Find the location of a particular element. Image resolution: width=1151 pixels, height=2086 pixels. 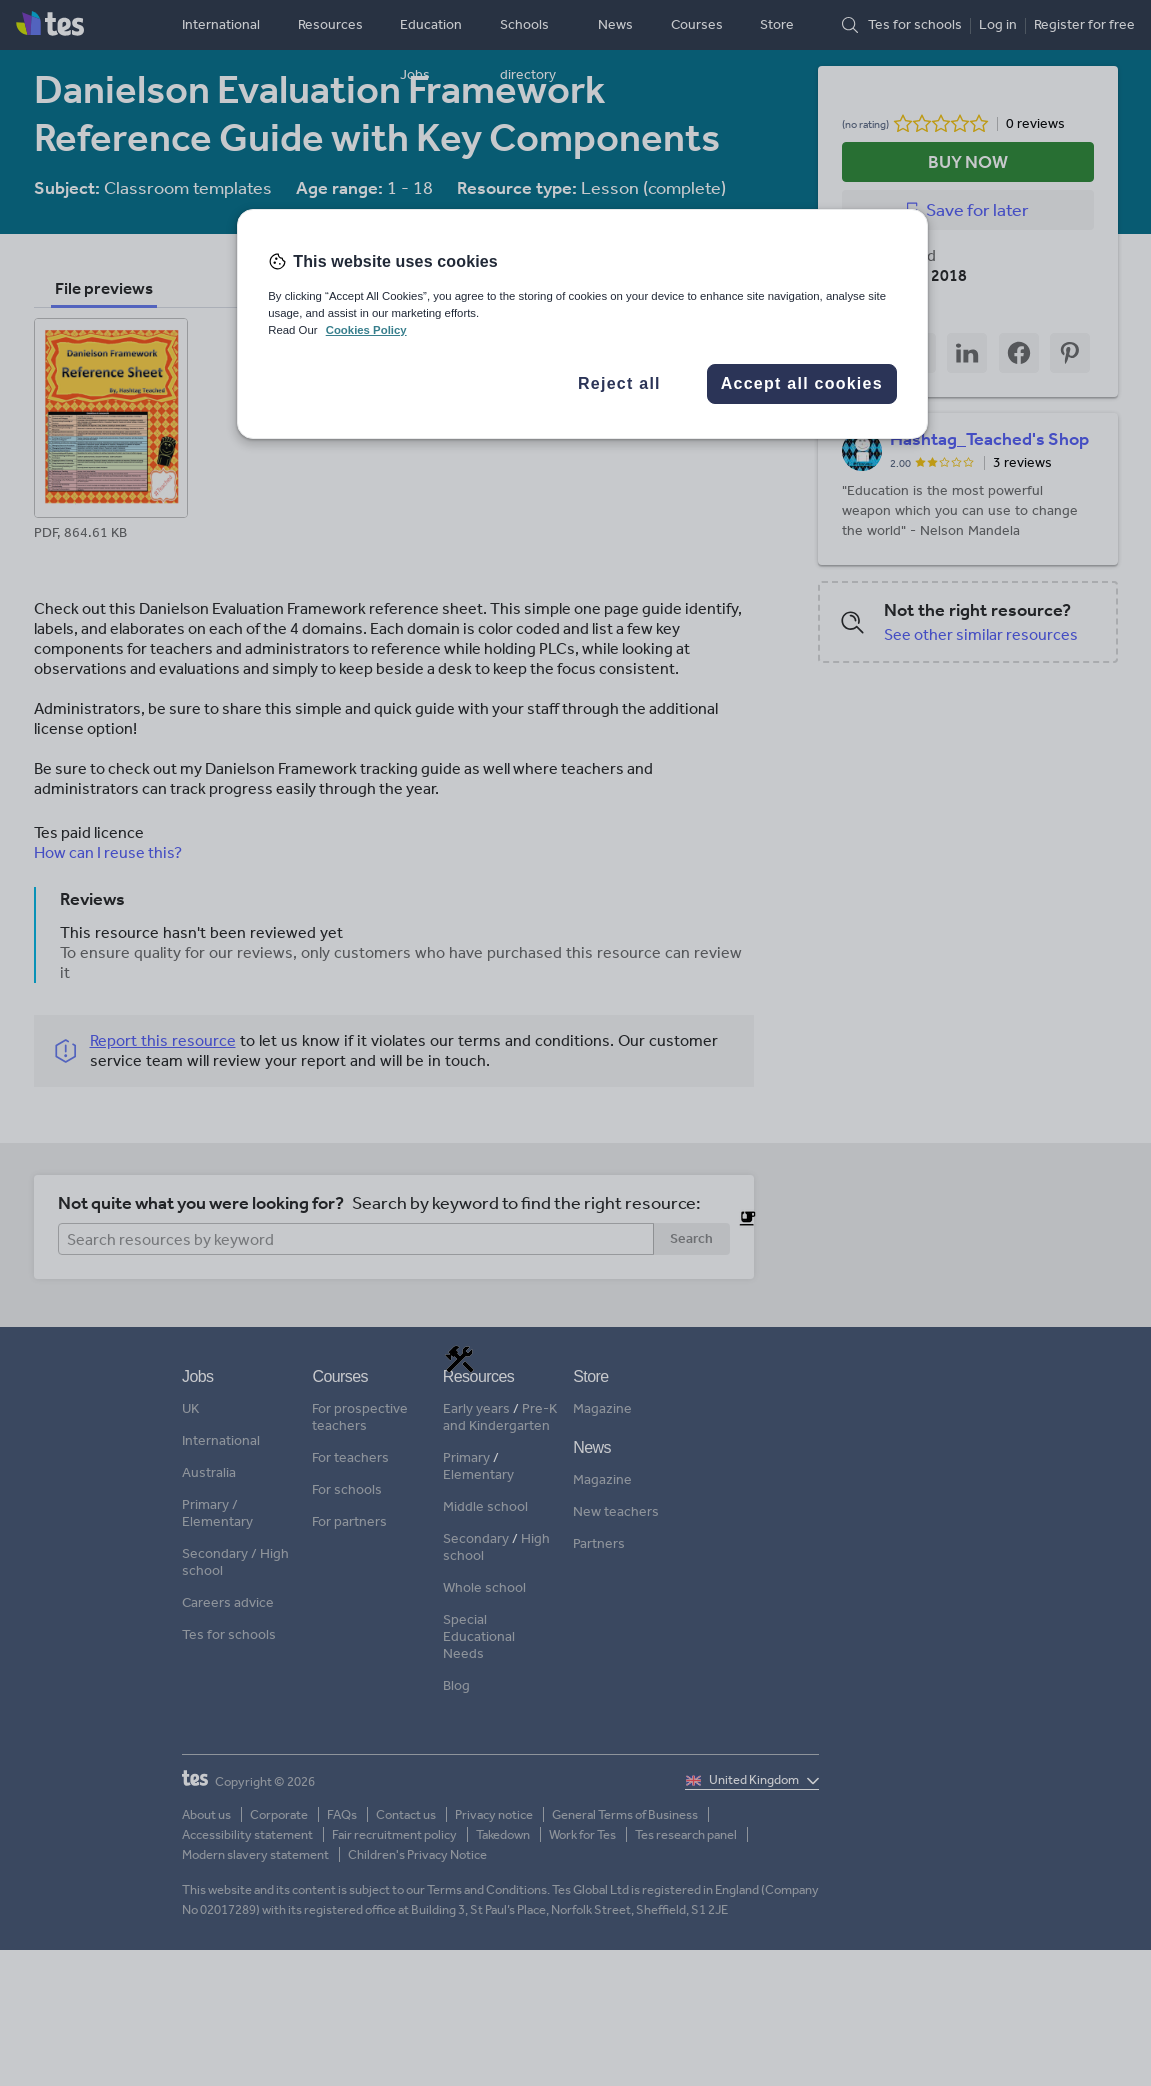

access settings or tools is located at coordinates (459, 1359).